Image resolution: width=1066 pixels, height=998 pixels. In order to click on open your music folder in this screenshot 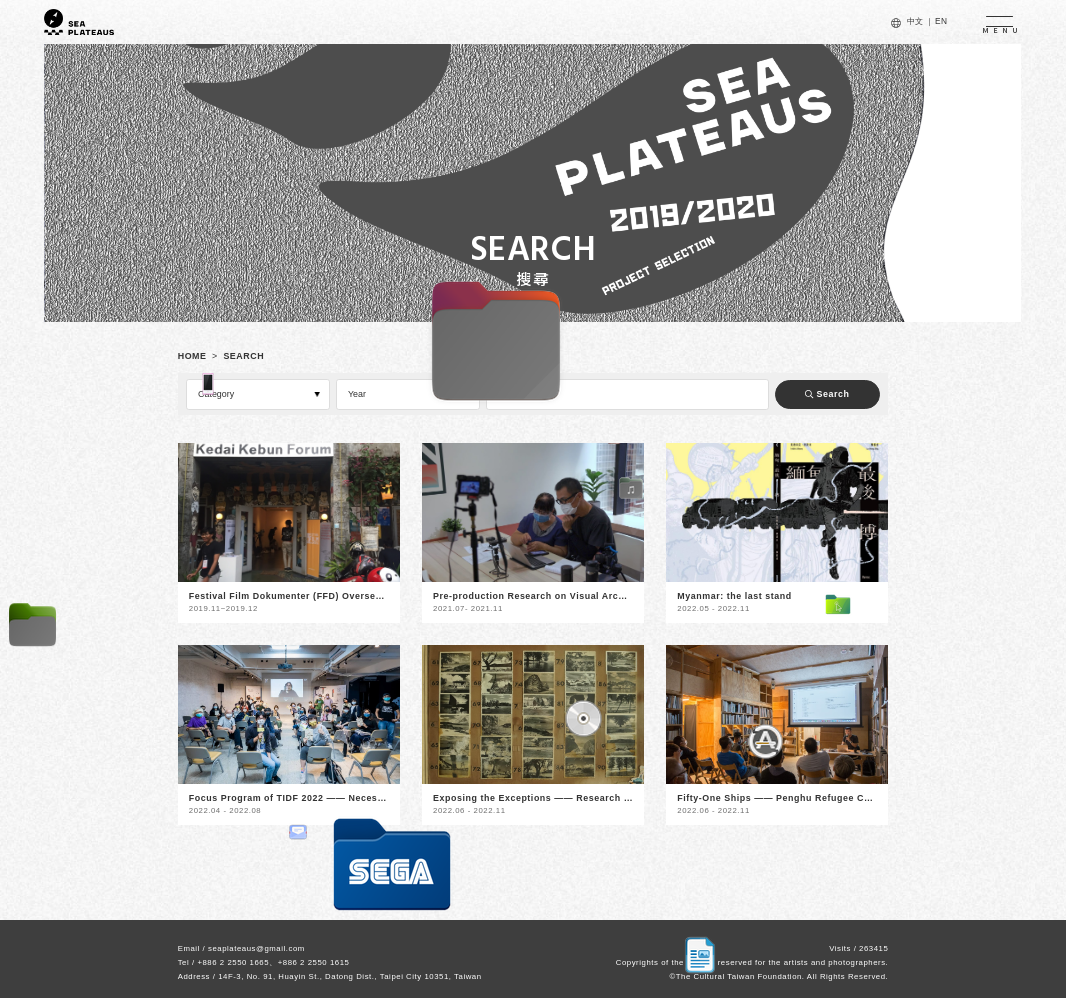, I will do `click(631, 488)`.